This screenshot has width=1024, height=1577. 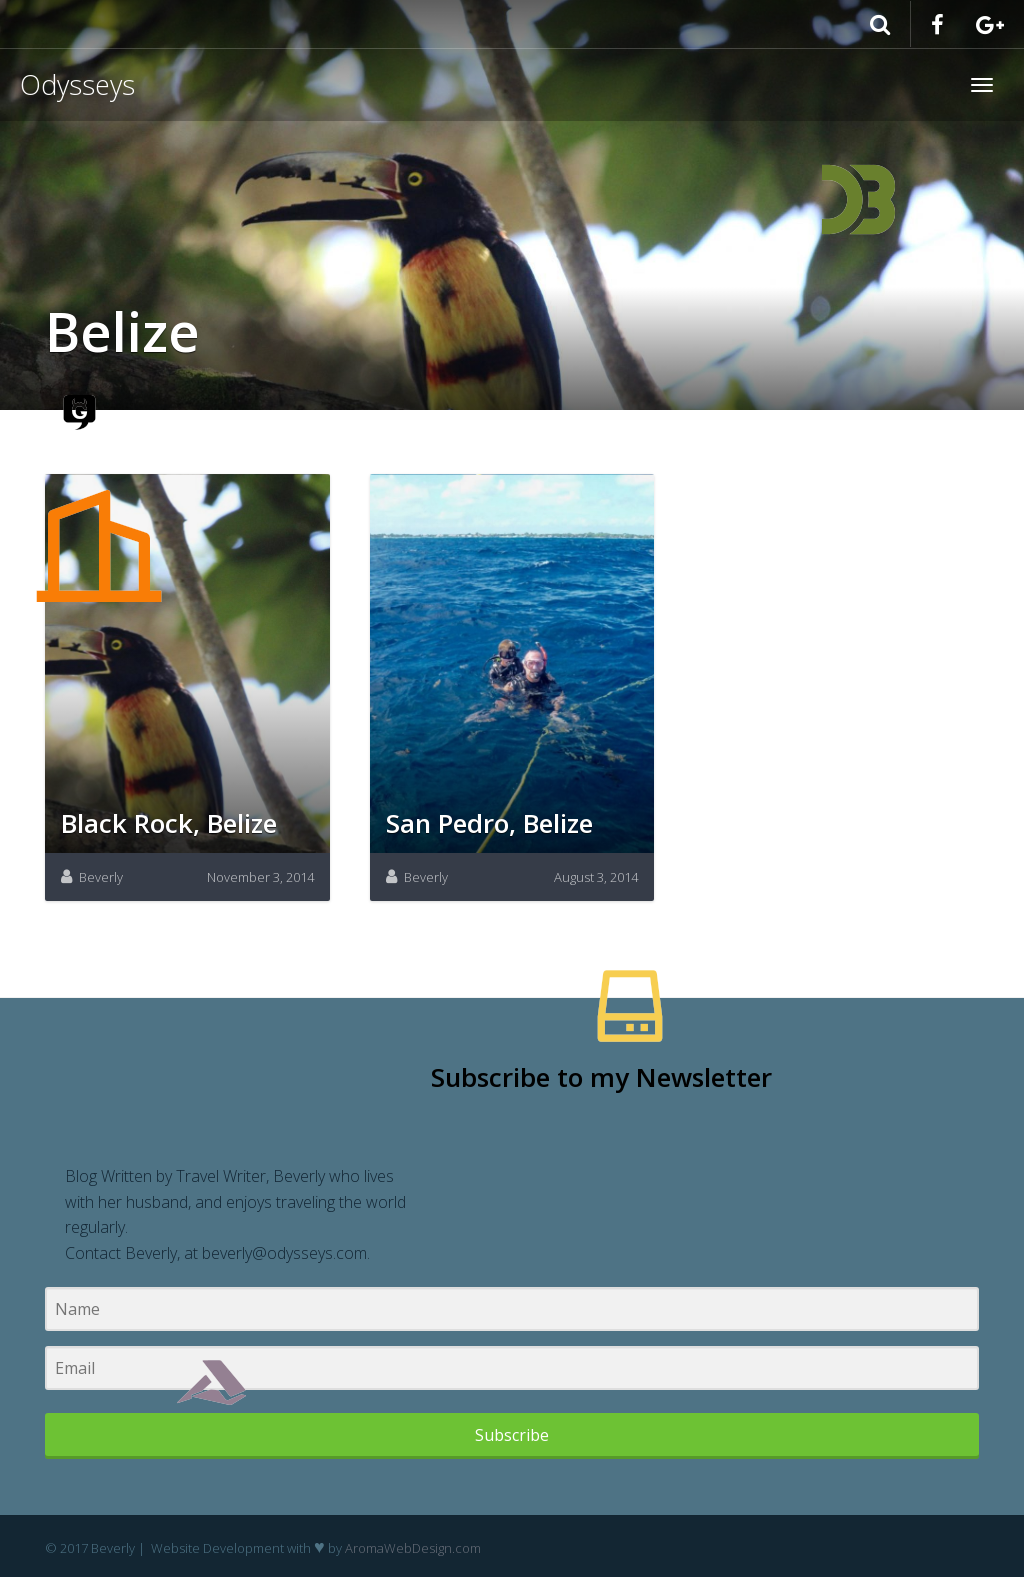 What do you see at coordinates (99, 551) in the screenshot?
I see `view company or business profile` at bounding box center [99, 551].